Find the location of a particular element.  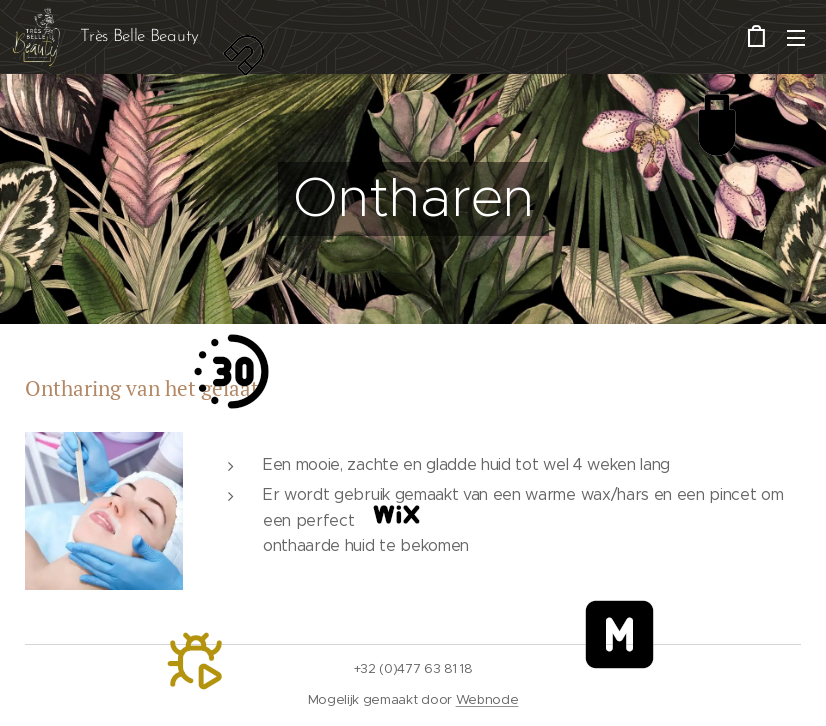

activate magnetic snap or alignment tool is located at coordinates (244, 54).